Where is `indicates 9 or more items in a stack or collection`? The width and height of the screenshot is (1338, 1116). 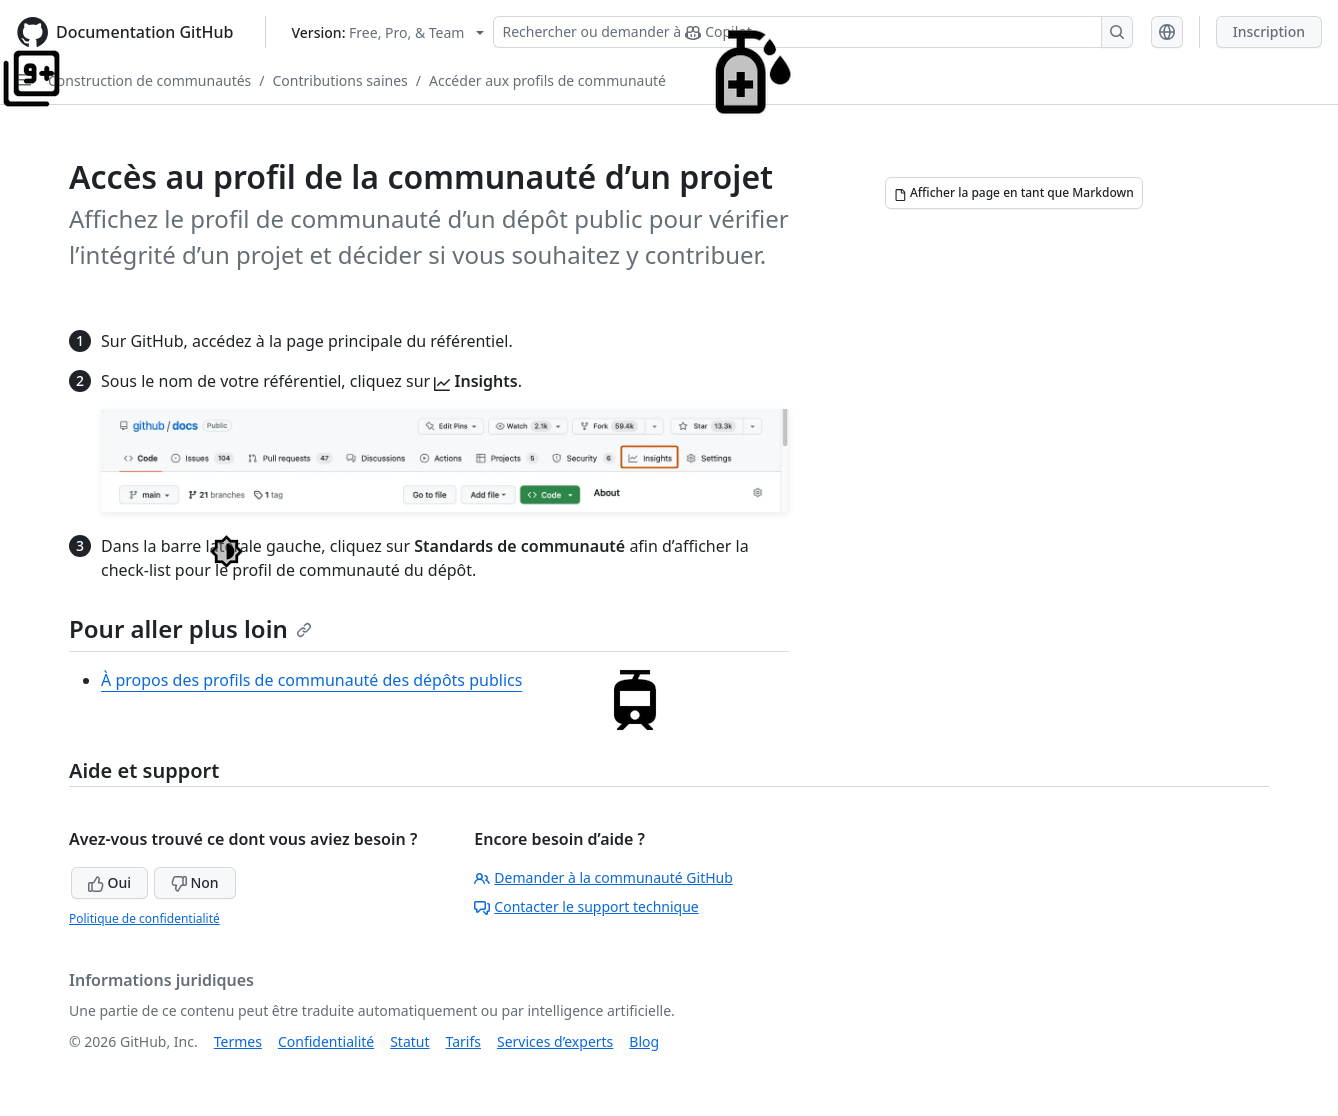
indicates 9 or more items in a stack or collection is located at coordinates (31, 78).